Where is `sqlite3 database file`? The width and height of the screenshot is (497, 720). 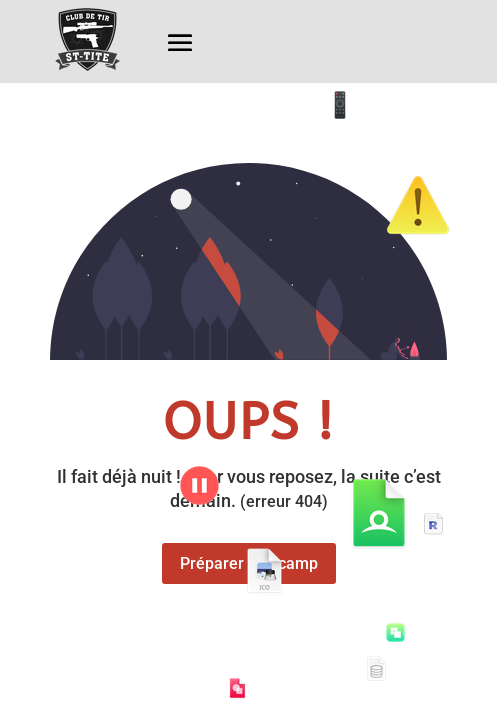 sqlite3 database file is located at coordinates (376, 668).